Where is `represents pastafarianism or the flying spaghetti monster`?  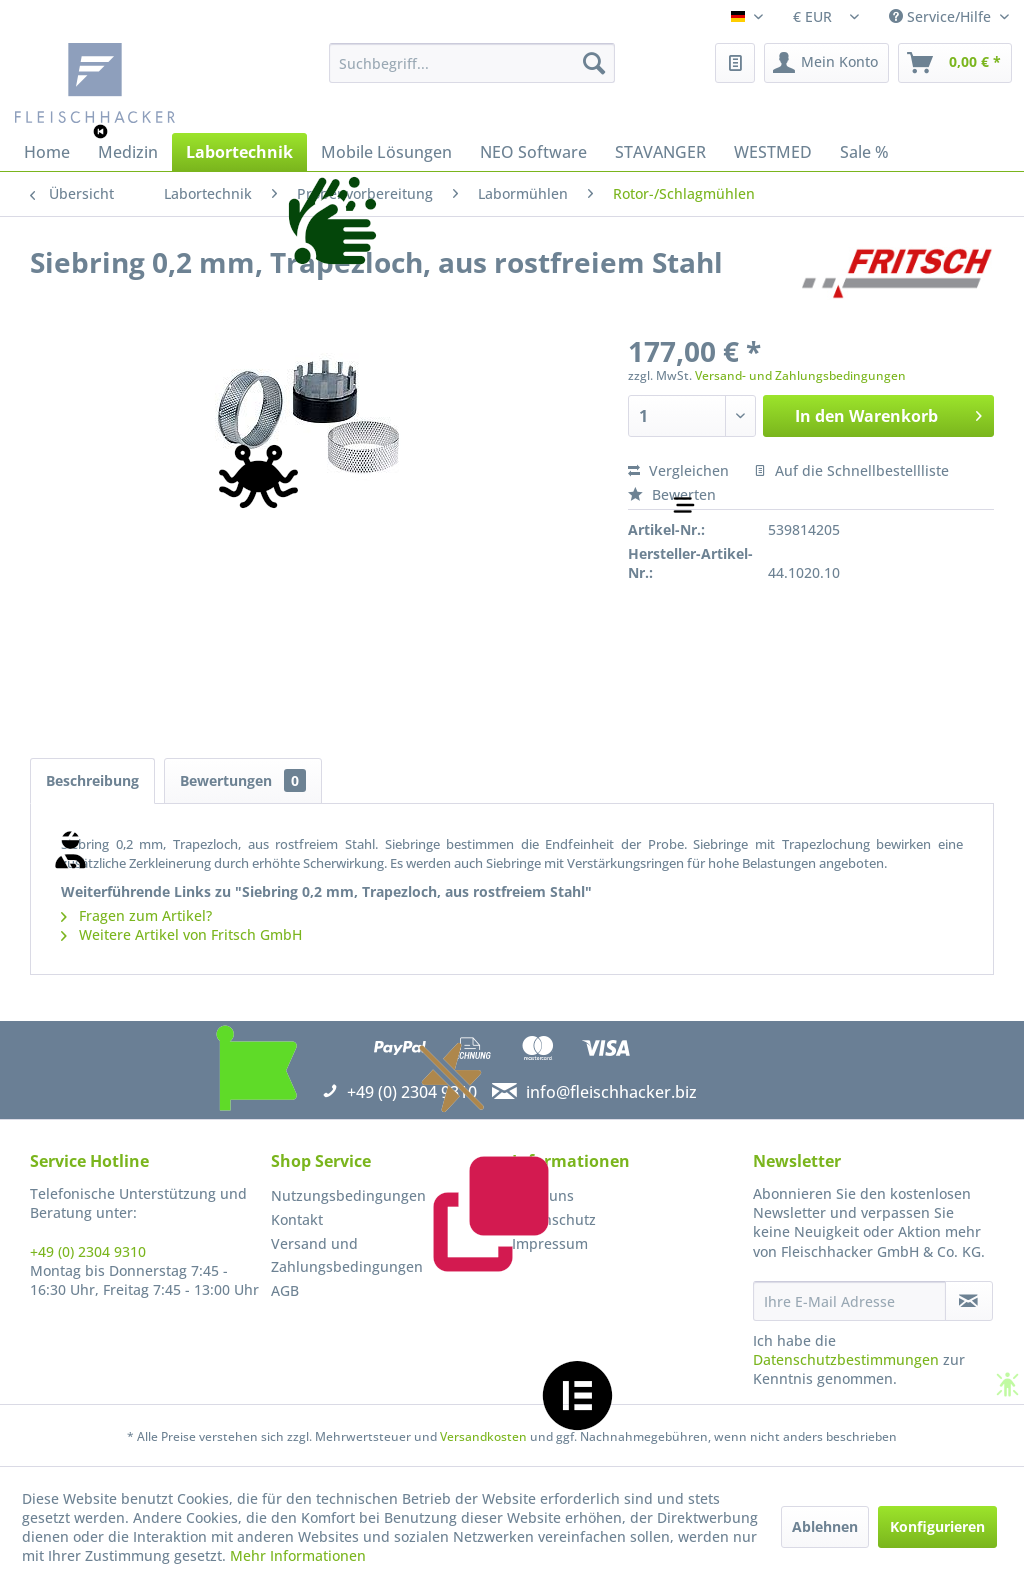 represents pastafarianism or the flying spaghetti monster is located at coordinates (258, 476).